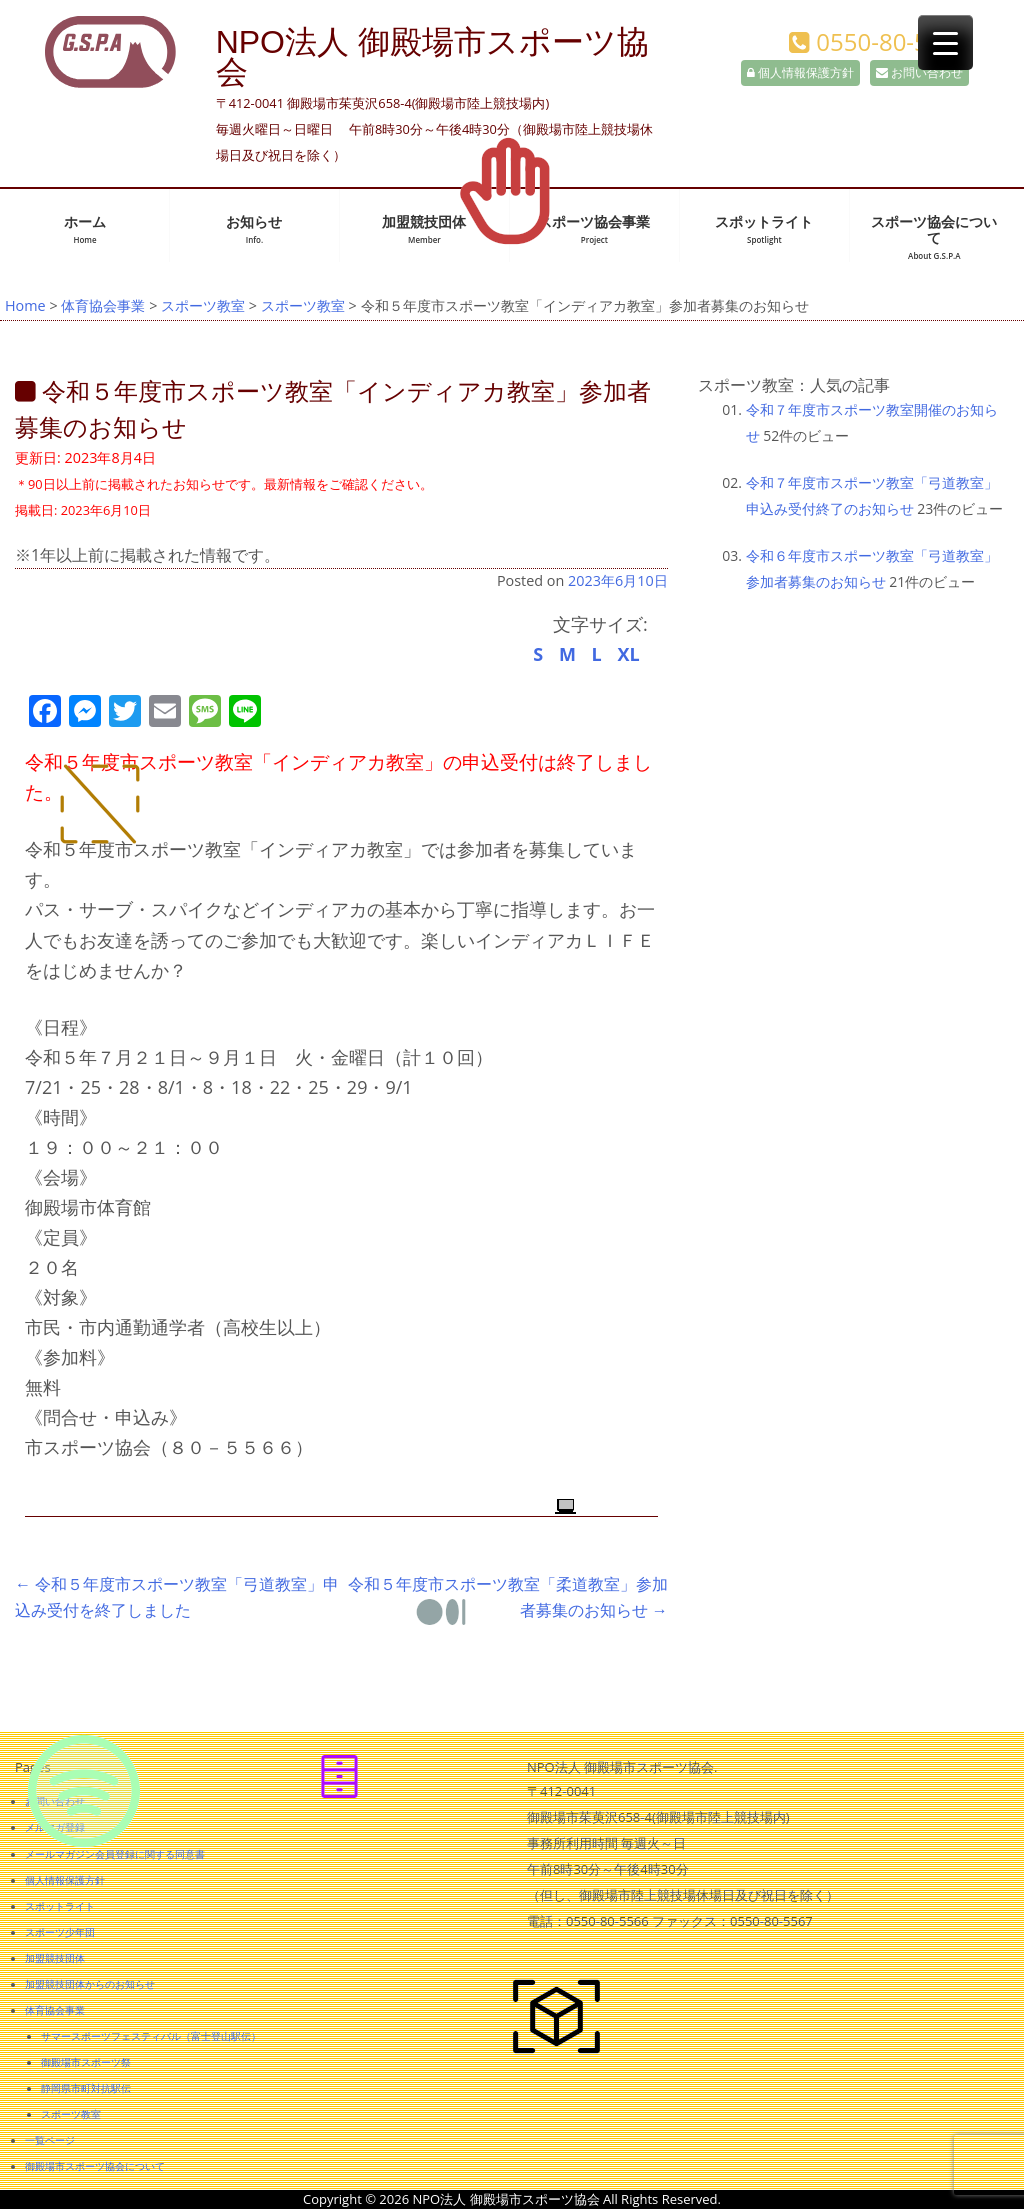 The height and width of the screenshot is (2209, 1024). I want to click on access windows laptop or PC settings, so click(565, 1506).